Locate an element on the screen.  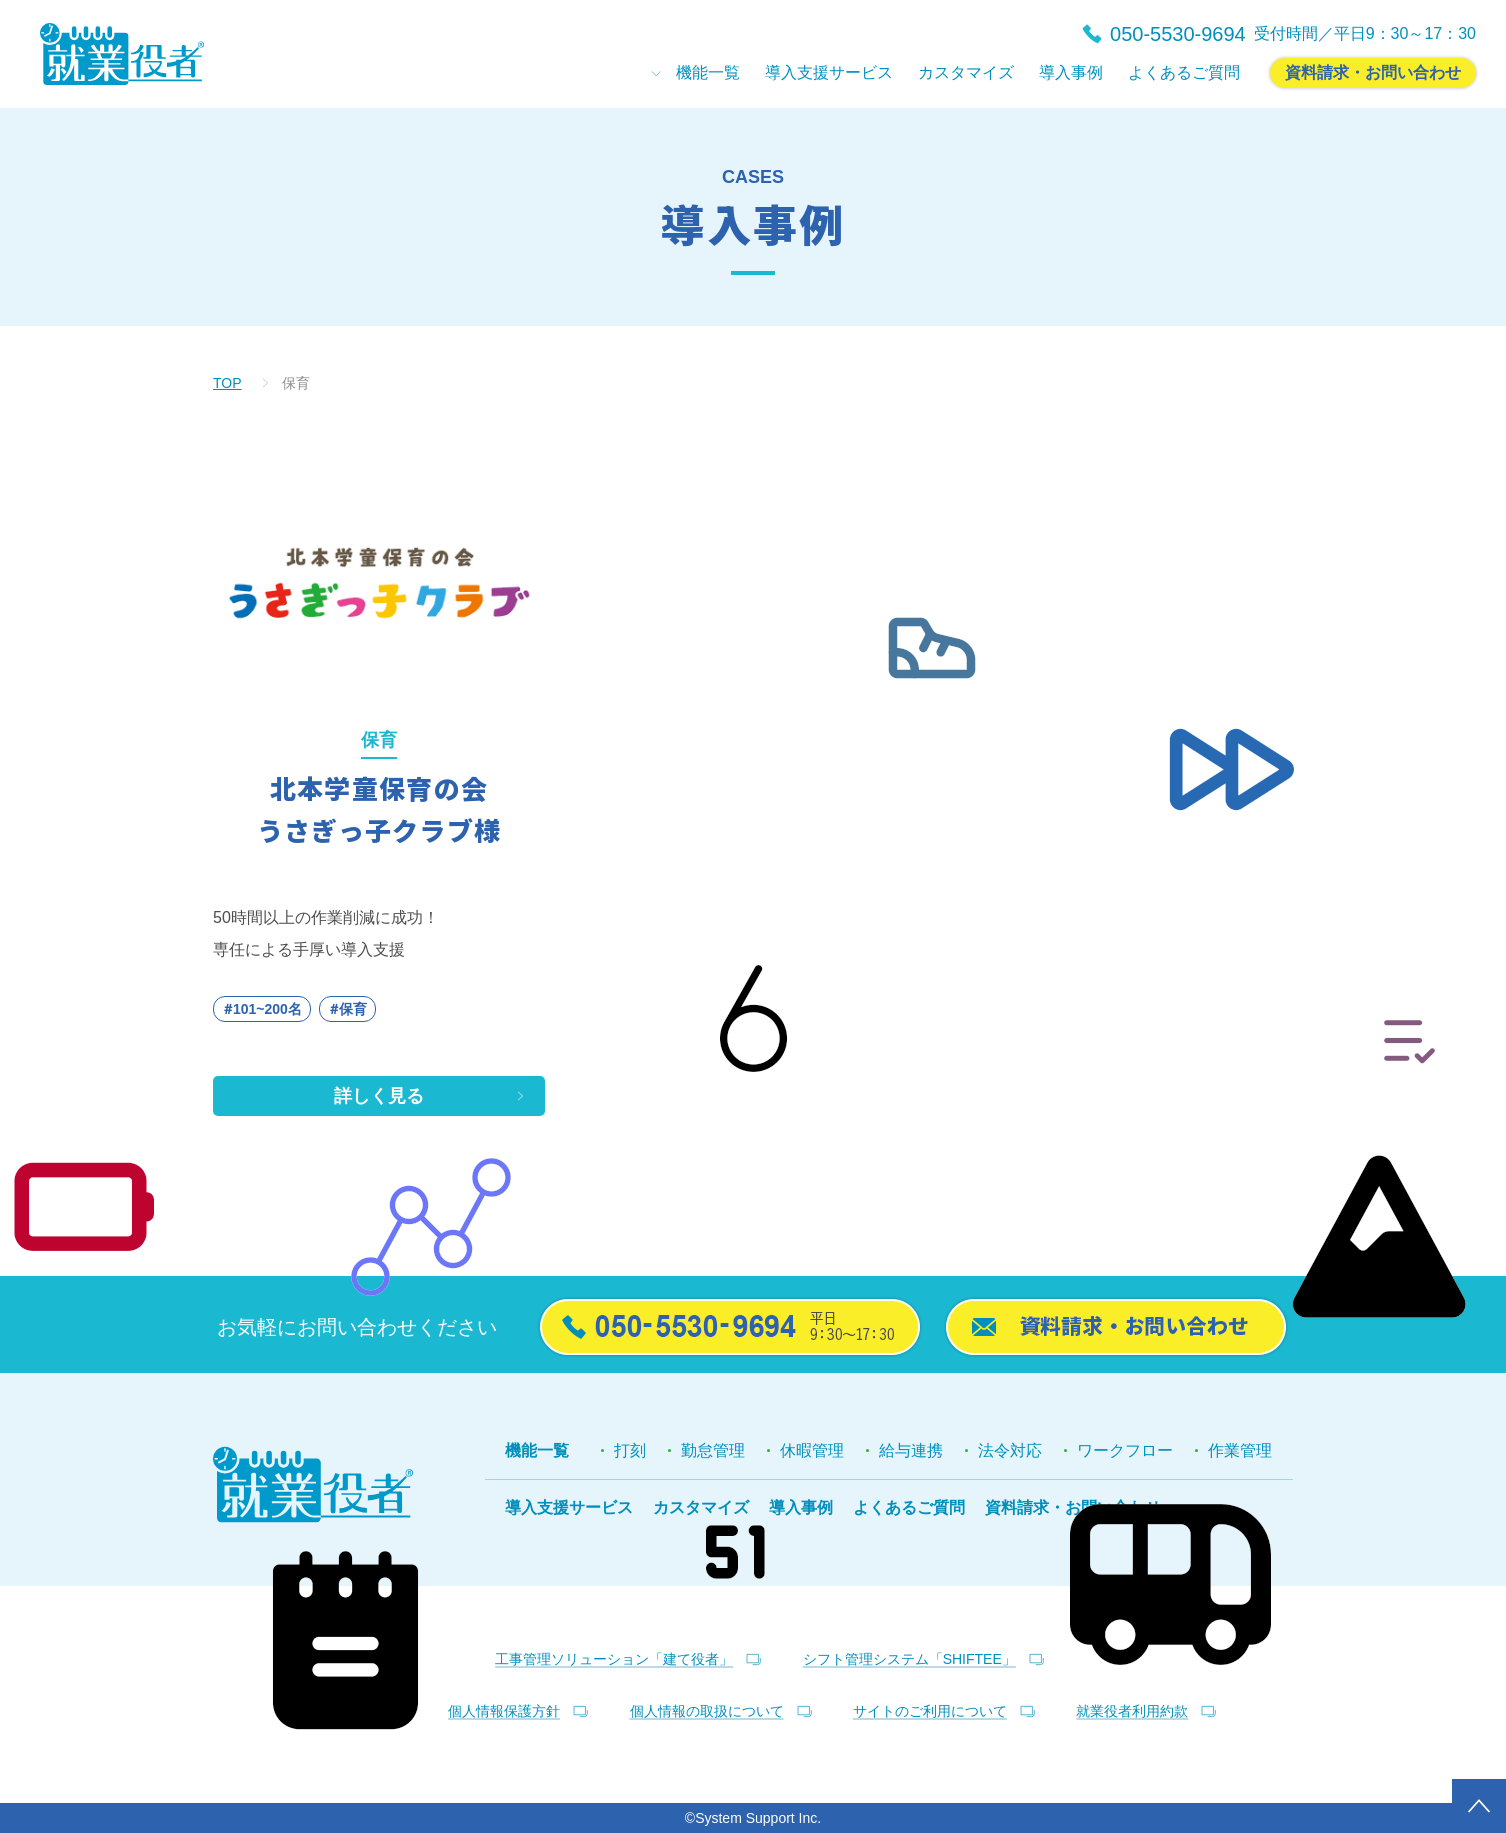
indicates the number six in a list or sequence is located at coordinates (753, 1018).